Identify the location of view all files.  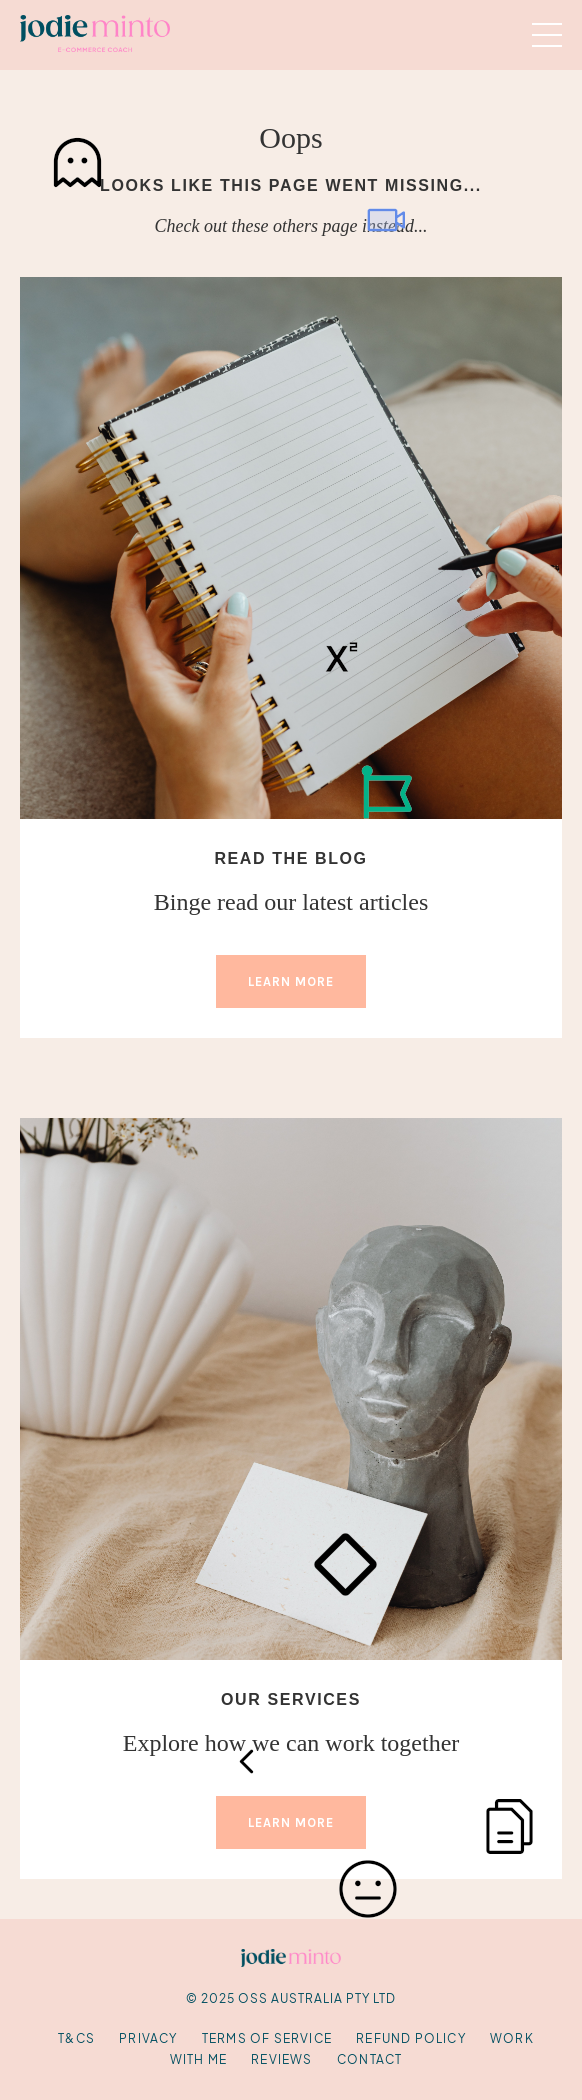
(509, 1826).